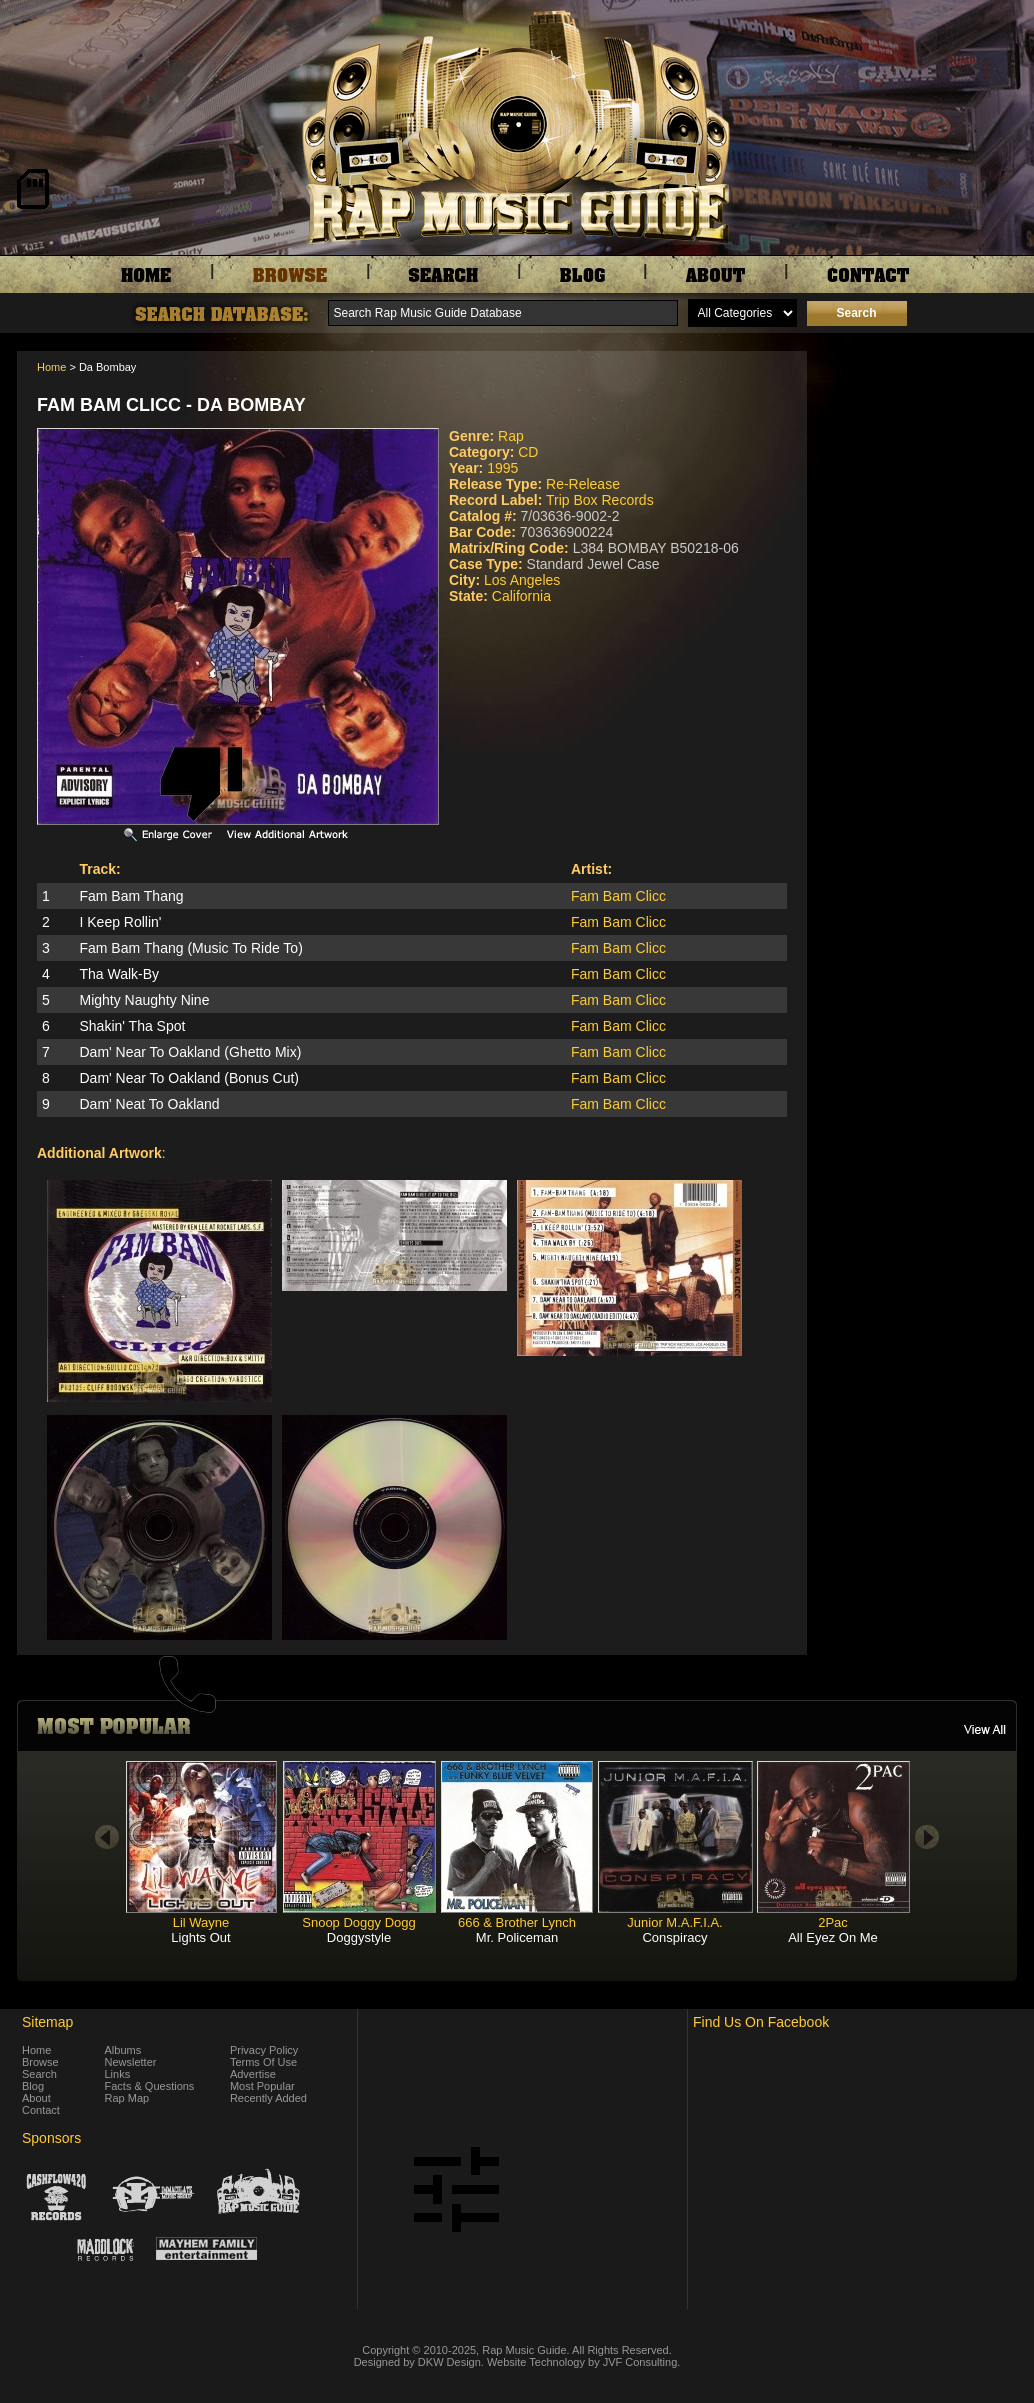  I want to click on dislike or downvote content, so click(201, 780).